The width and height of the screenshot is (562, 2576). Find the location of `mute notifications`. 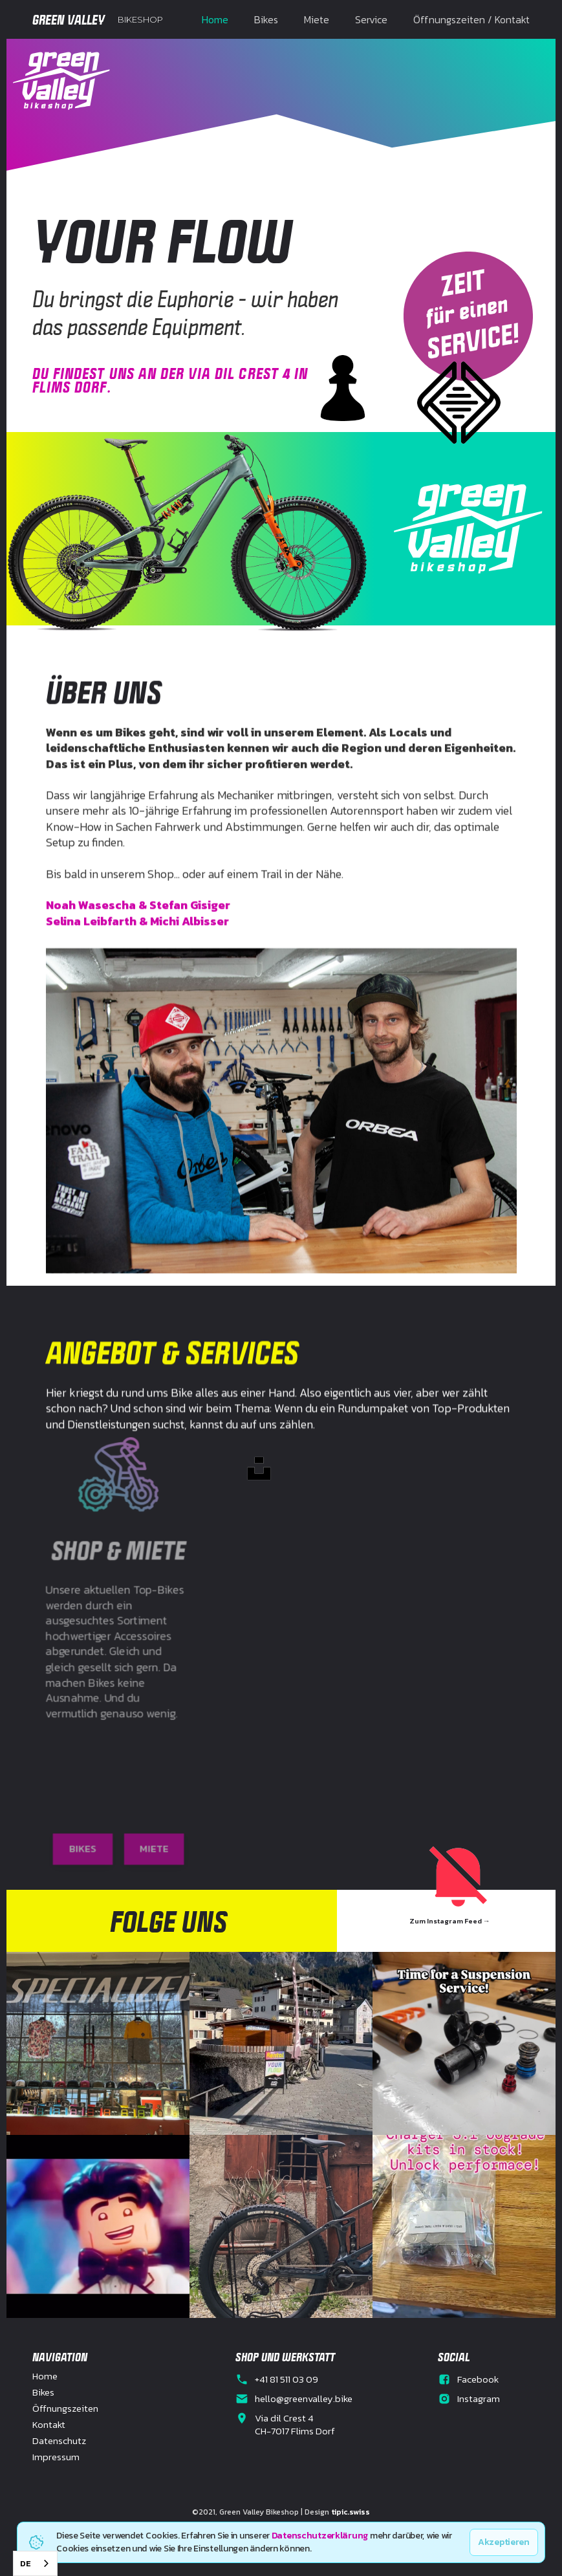

mute notifications is located at coordinates (458, 1875).